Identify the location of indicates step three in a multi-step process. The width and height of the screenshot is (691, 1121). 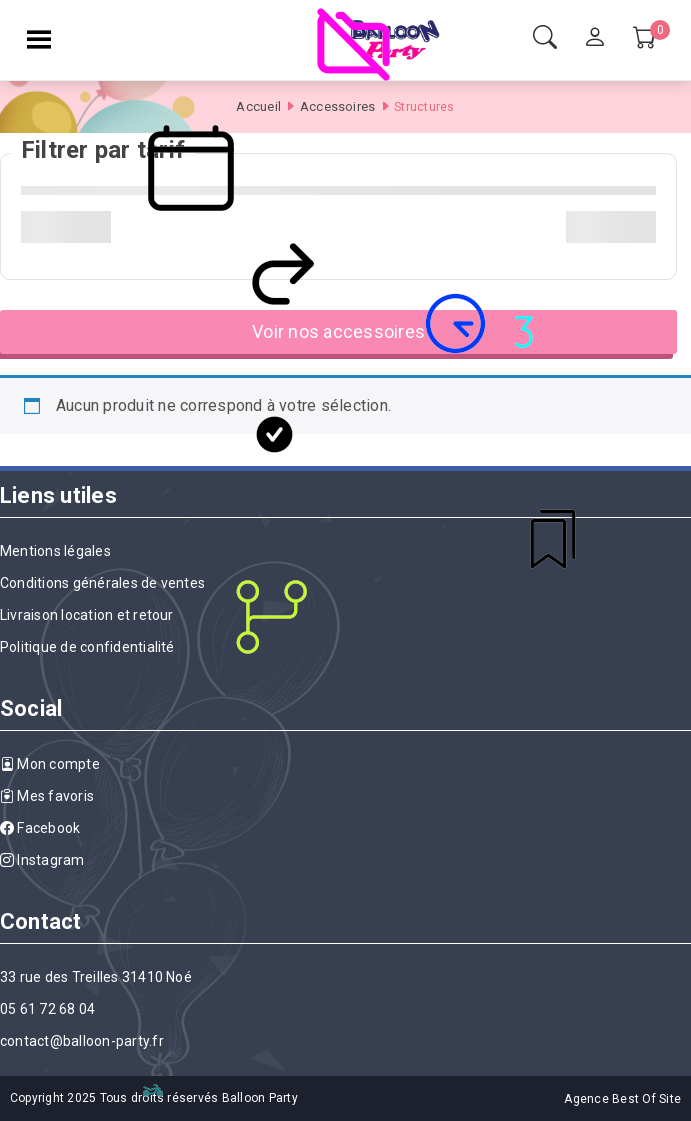
(524, 332).